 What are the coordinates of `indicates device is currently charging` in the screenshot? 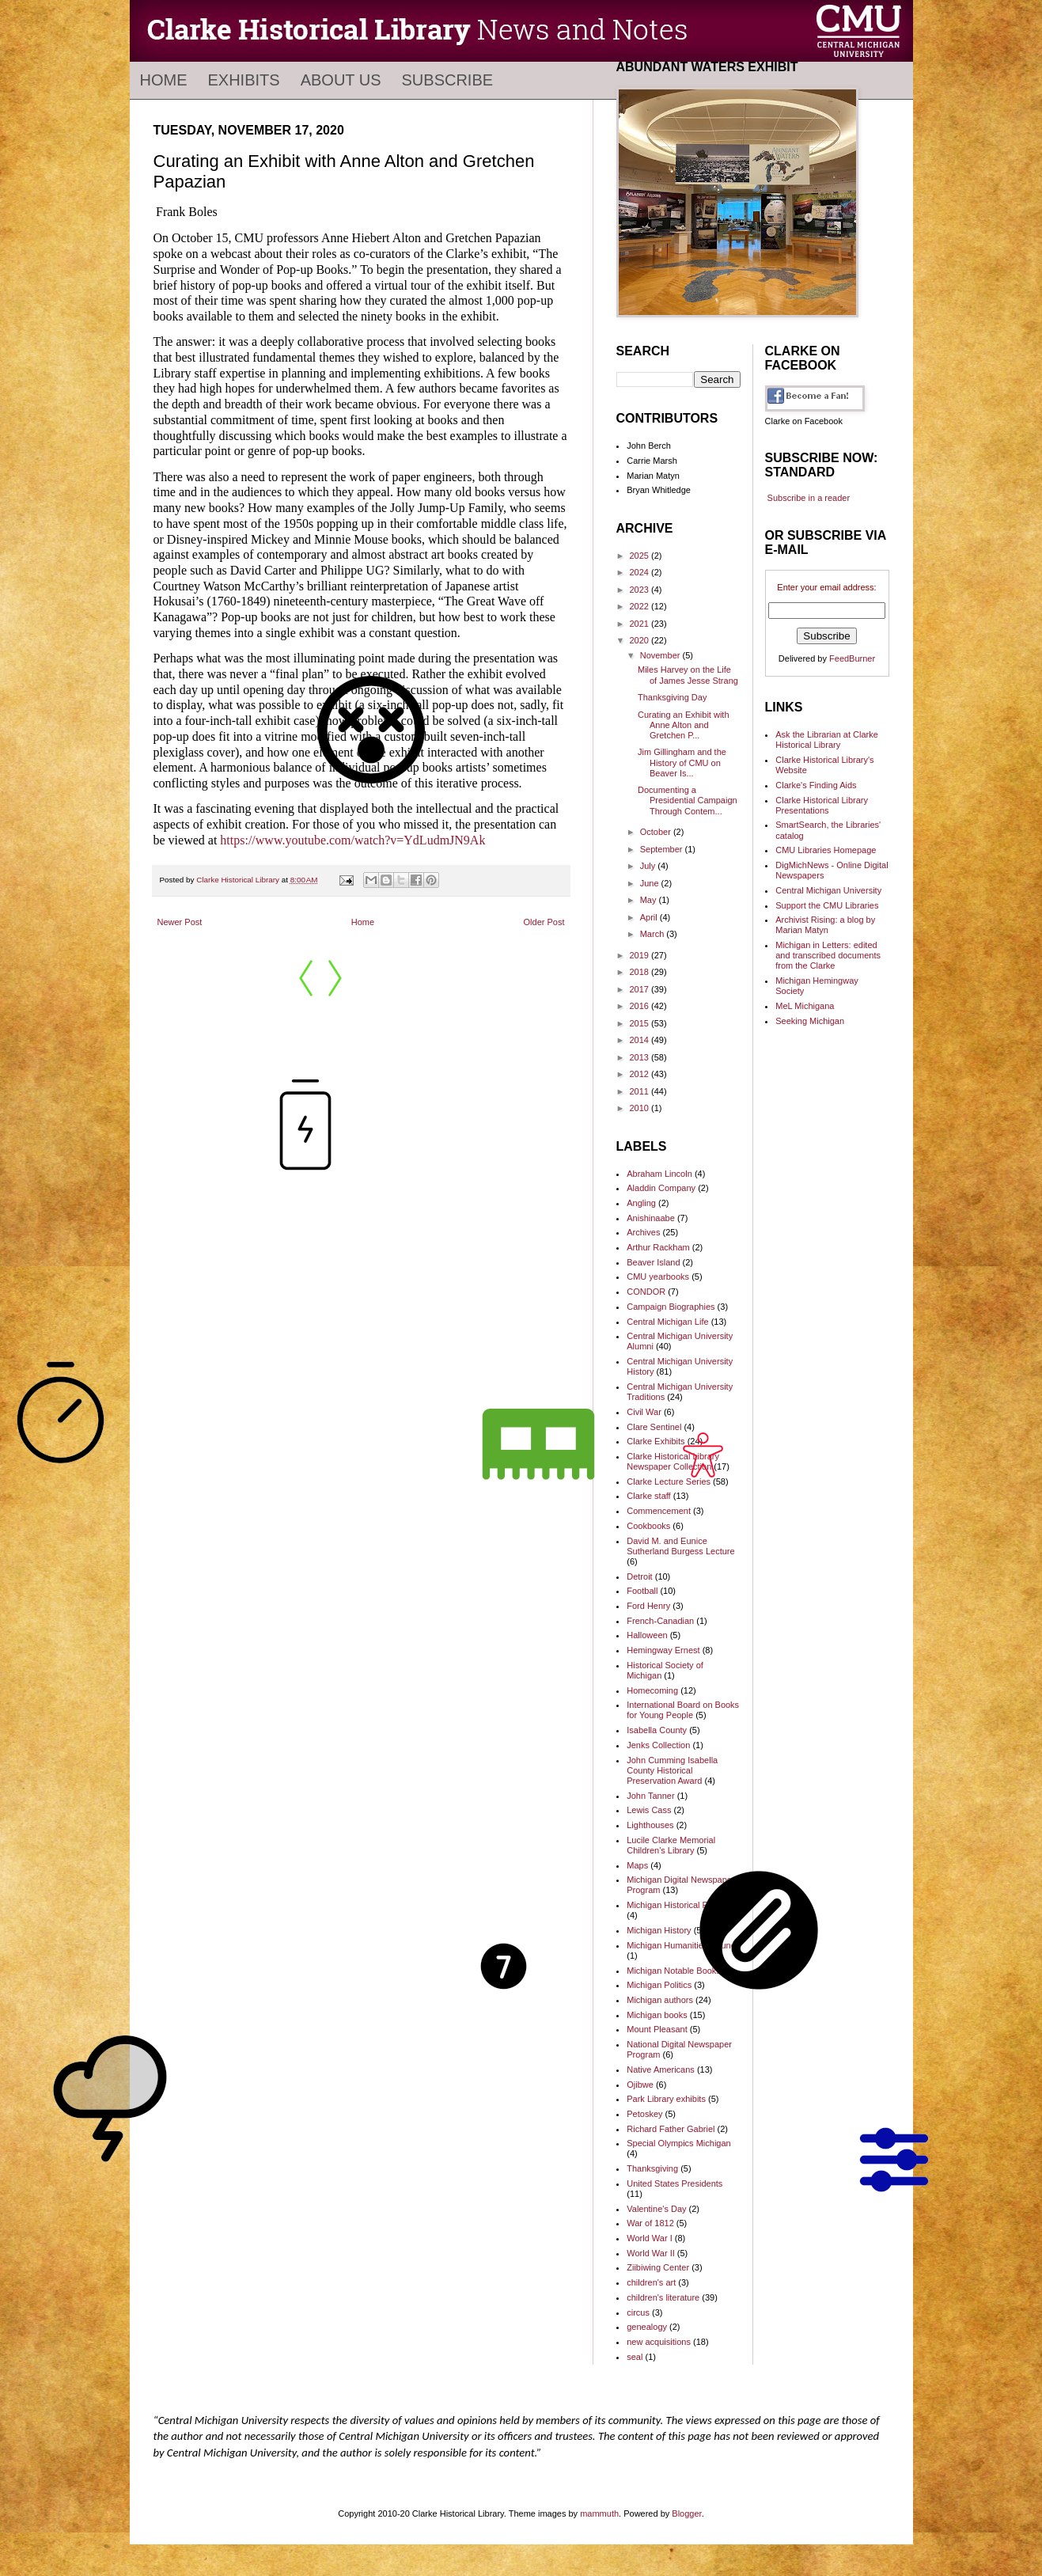 It's located at (305, 1126).